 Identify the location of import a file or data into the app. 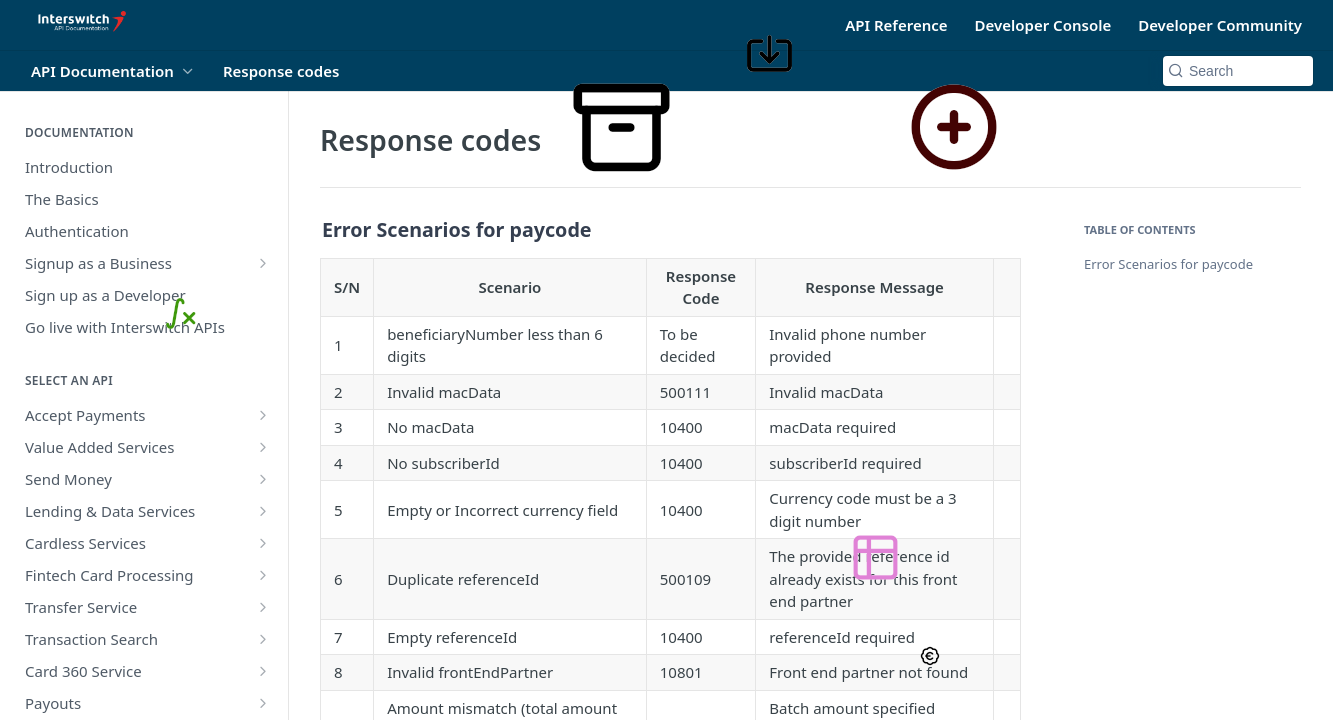
(769, 55).